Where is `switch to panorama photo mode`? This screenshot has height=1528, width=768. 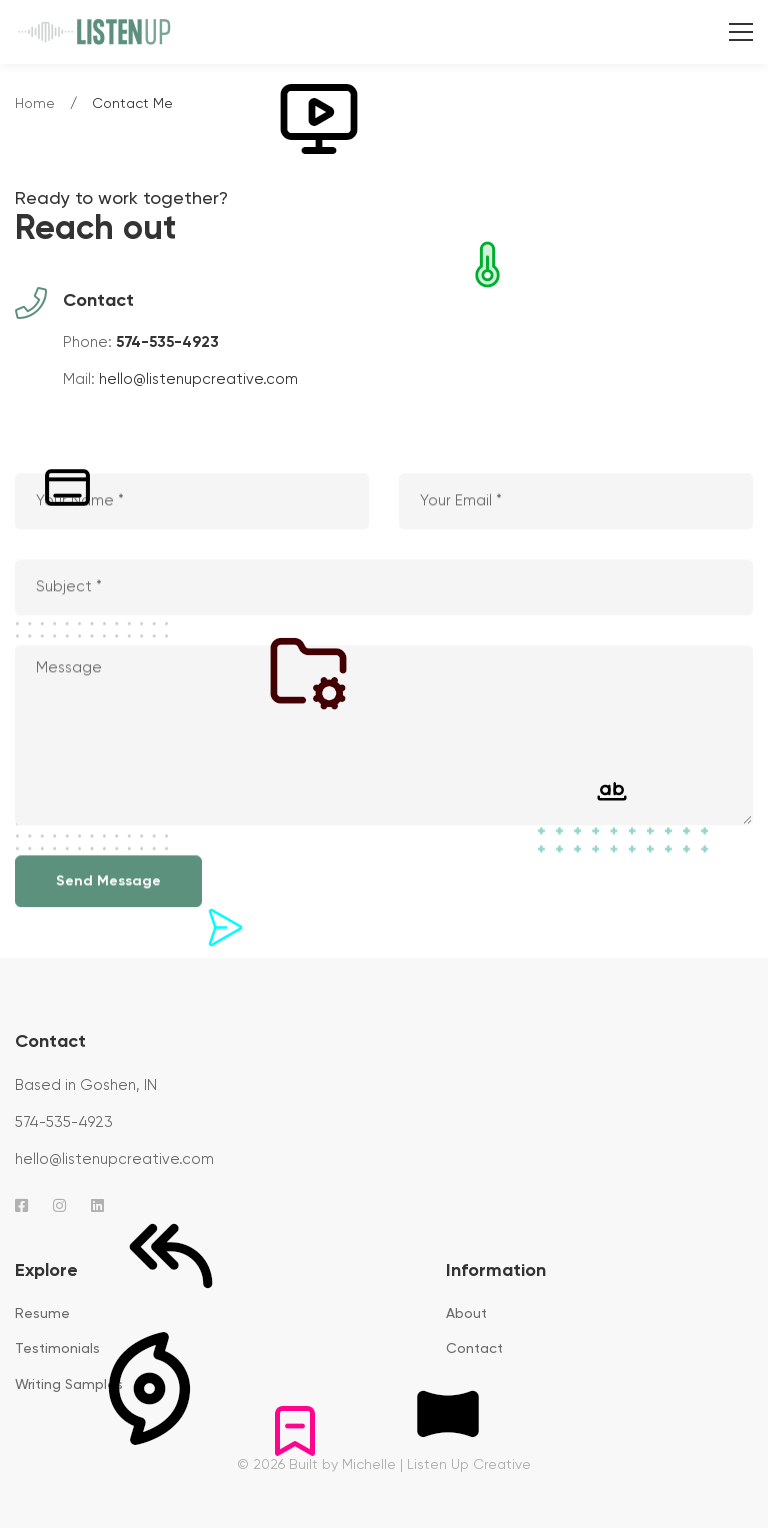 switch to panorama photo mode is located at coordinates (448, 1414).